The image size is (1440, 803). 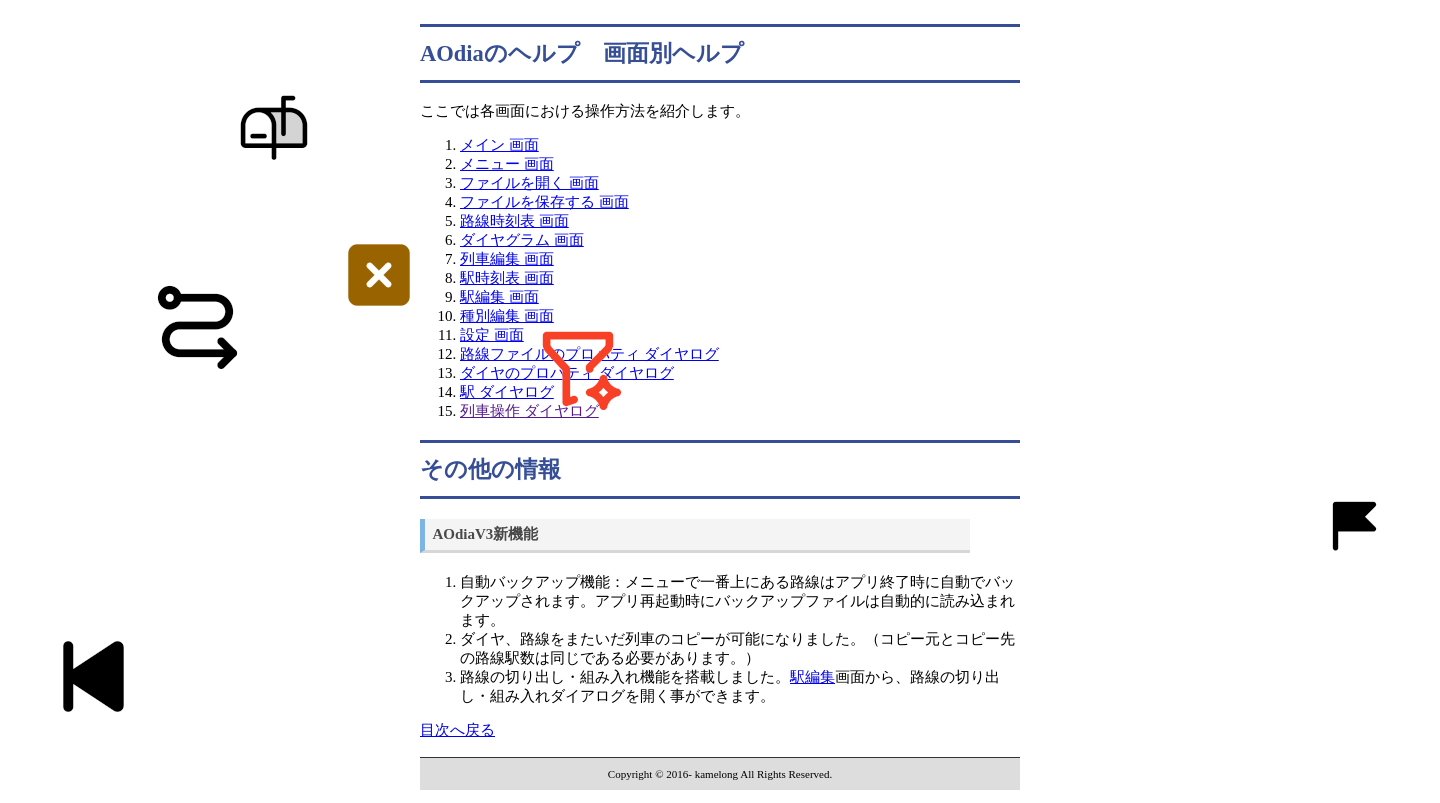 I want to click on flag or bookmark an item, so click(x=1354, y=523).